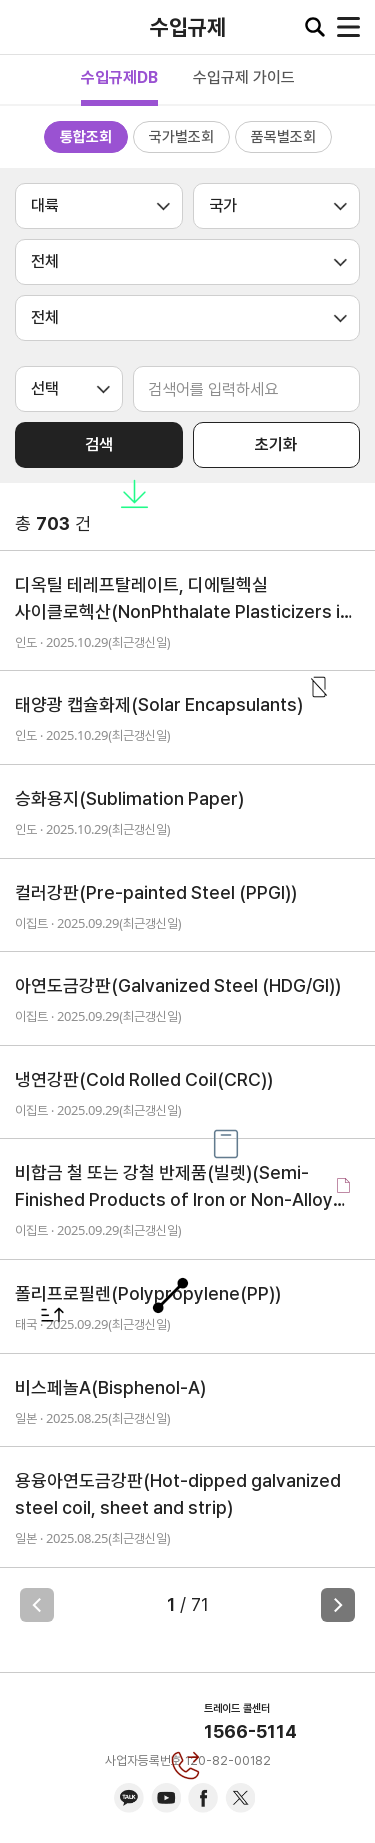 This screenshot has width=375, height=1843. What do you see at coordinates (52, 1315) in the screenshot?
I see `sort items in ascending order` at bounding box center [52, 1315].